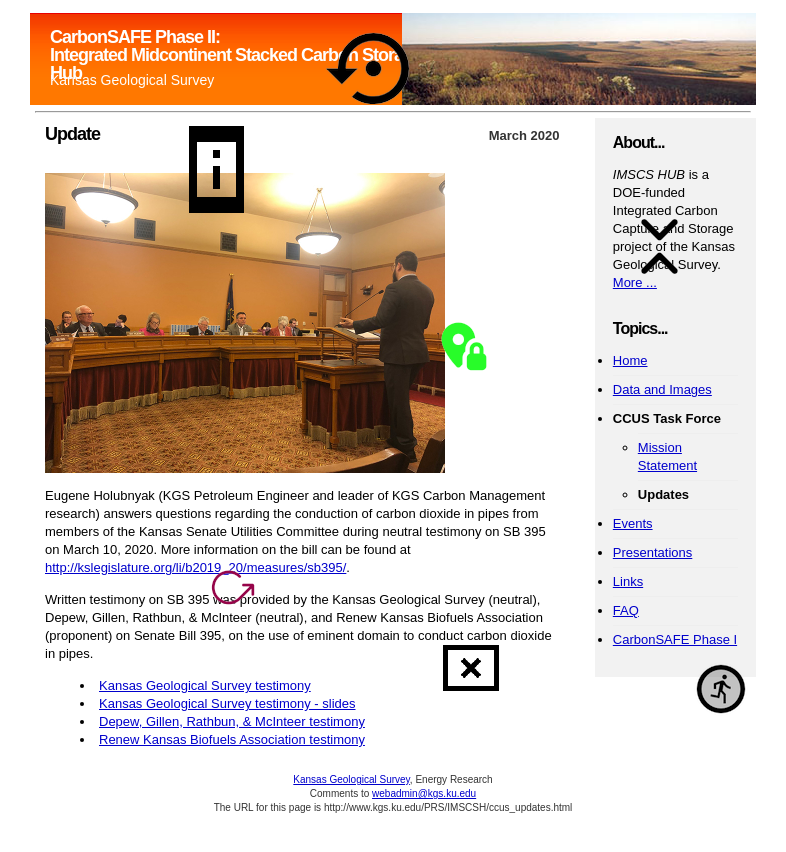 Image resolution: width=786 pixels, height=852 pixels. What do you see at coordinates (721, 689) in the screenshot?
I see `access running or jogging routes` at bounding box center [721, 689].